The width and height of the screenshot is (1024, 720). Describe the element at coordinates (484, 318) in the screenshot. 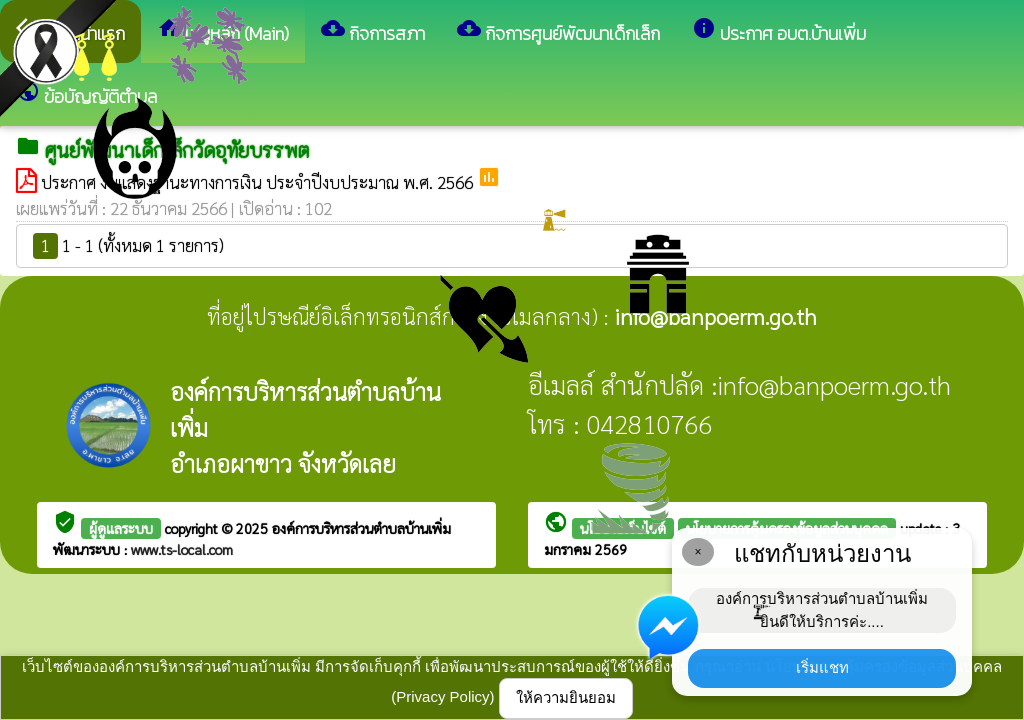

I see `indicates a match or romantic connection in a dating app` at that location.